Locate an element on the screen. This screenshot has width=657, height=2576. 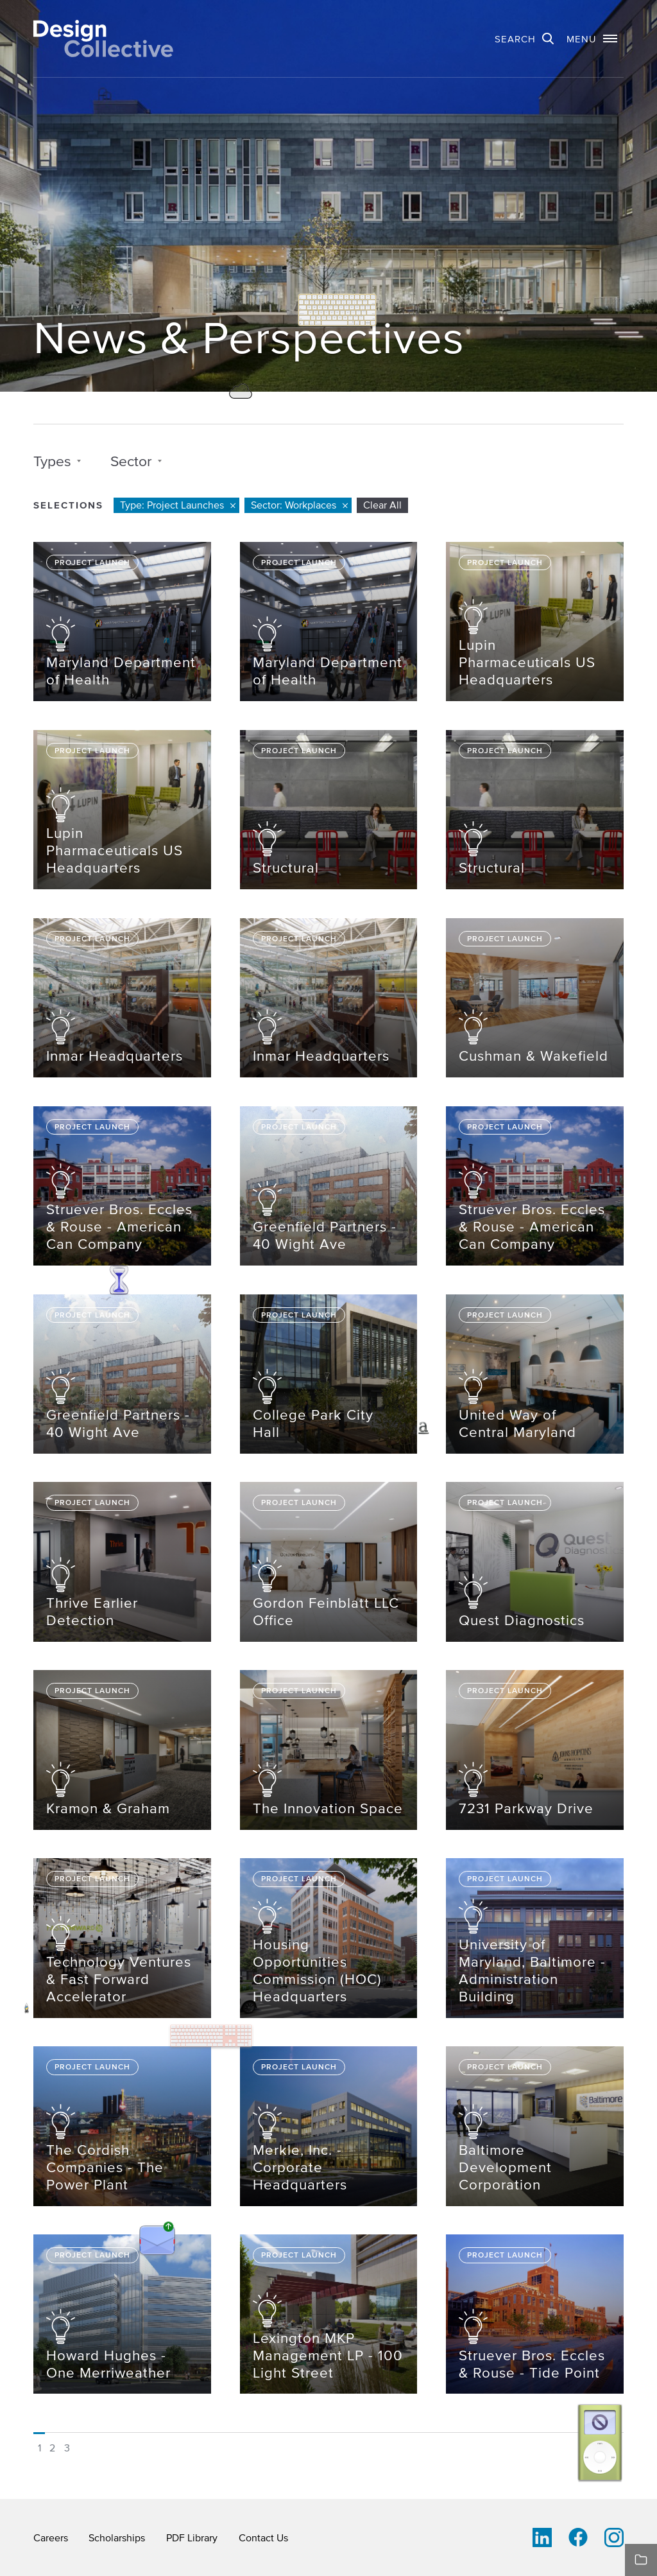
connect a bluetooth keyboard is located at coordinates (337, 309).